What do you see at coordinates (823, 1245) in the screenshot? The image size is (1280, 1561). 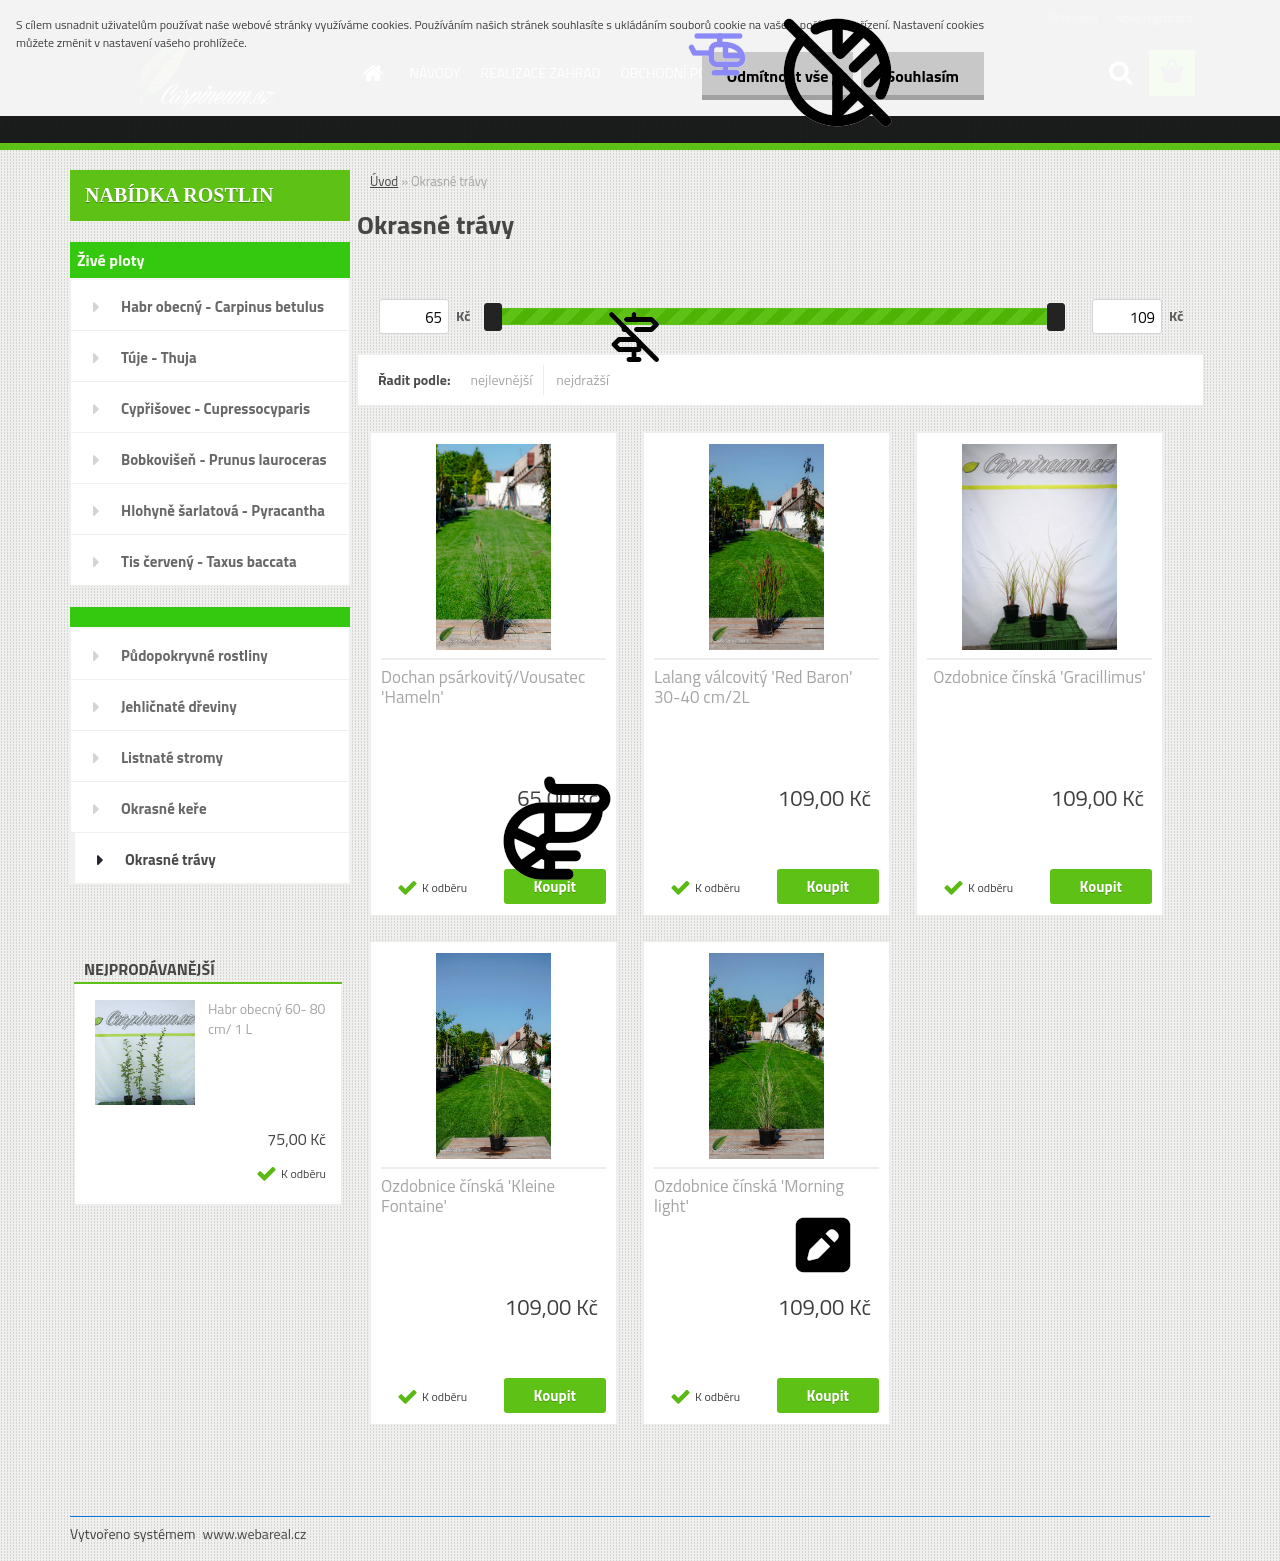 I see `edit or compose a new entry` at bounding box center [823, 1245].